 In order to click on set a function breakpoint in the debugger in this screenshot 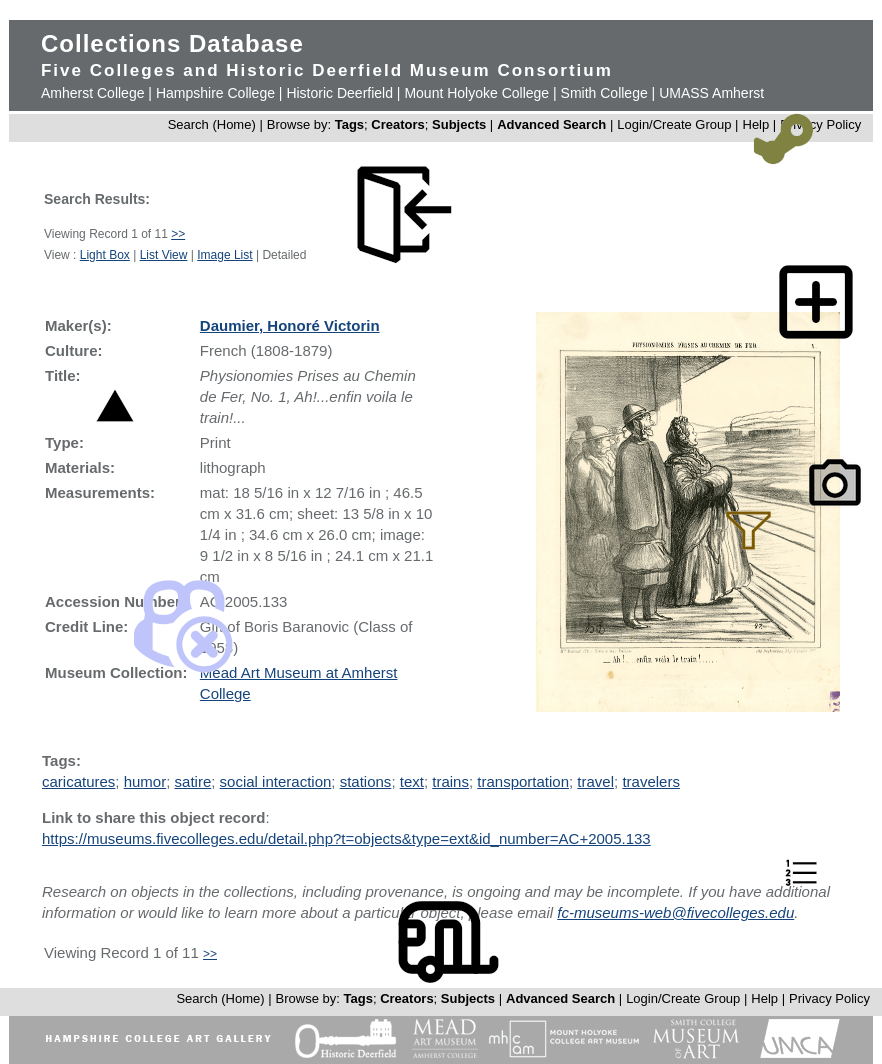, I will do `click(115, 408)`.